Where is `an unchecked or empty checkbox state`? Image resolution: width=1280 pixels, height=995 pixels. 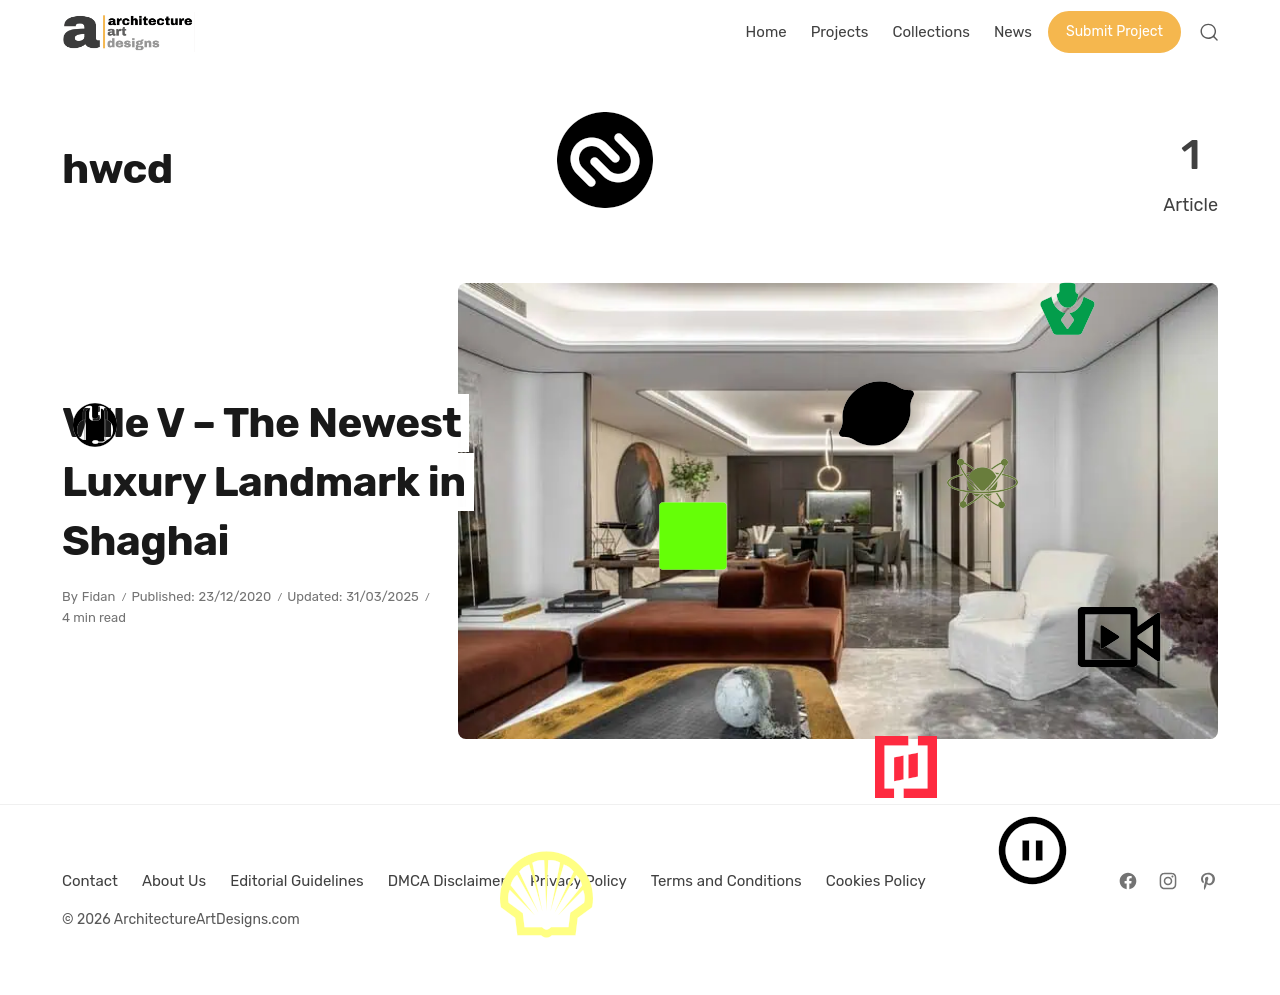
an unchecked or empty checkbox state is located at coordinates (693, 536).